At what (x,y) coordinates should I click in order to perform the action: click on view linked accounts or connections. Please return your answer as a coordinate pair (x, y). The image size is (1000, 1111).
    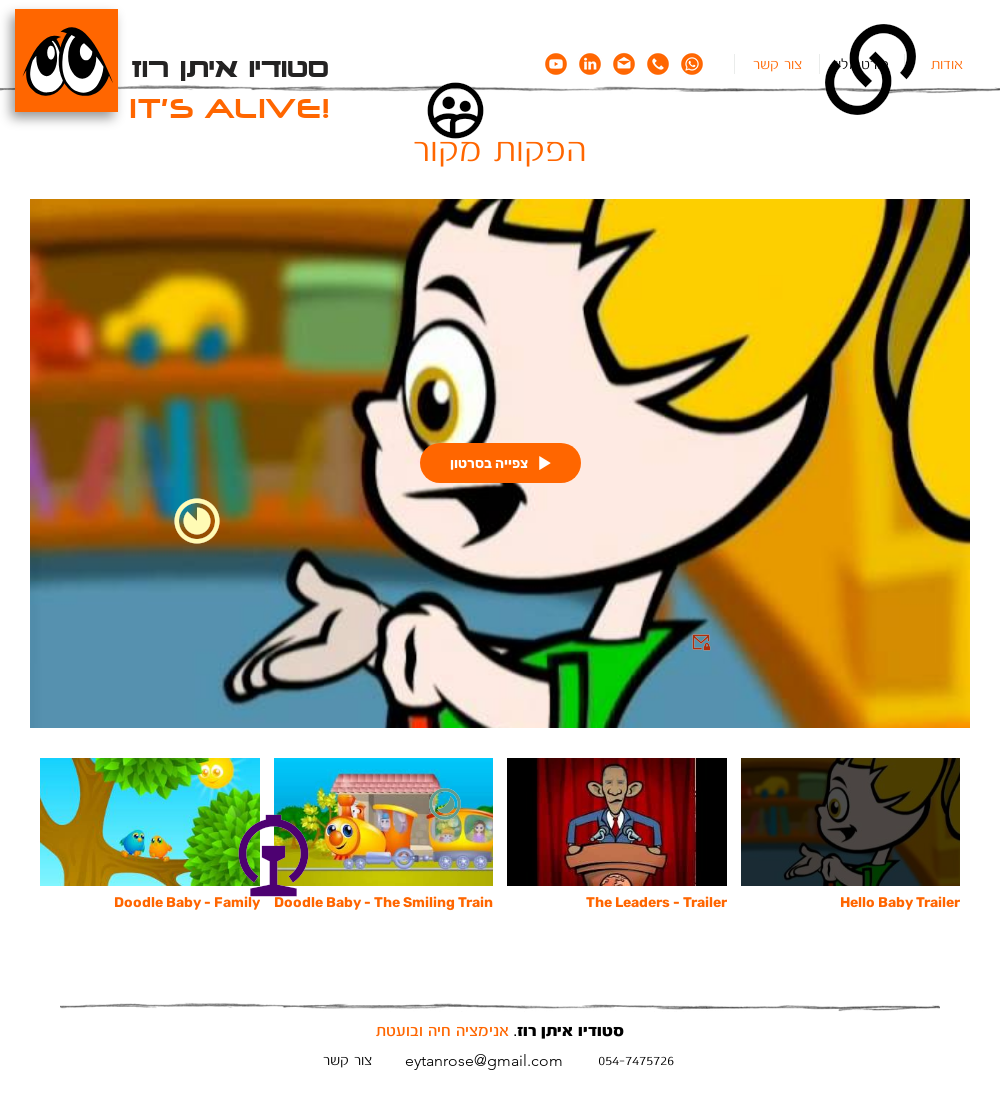
    Looking at the image, I should click on (870, 69).